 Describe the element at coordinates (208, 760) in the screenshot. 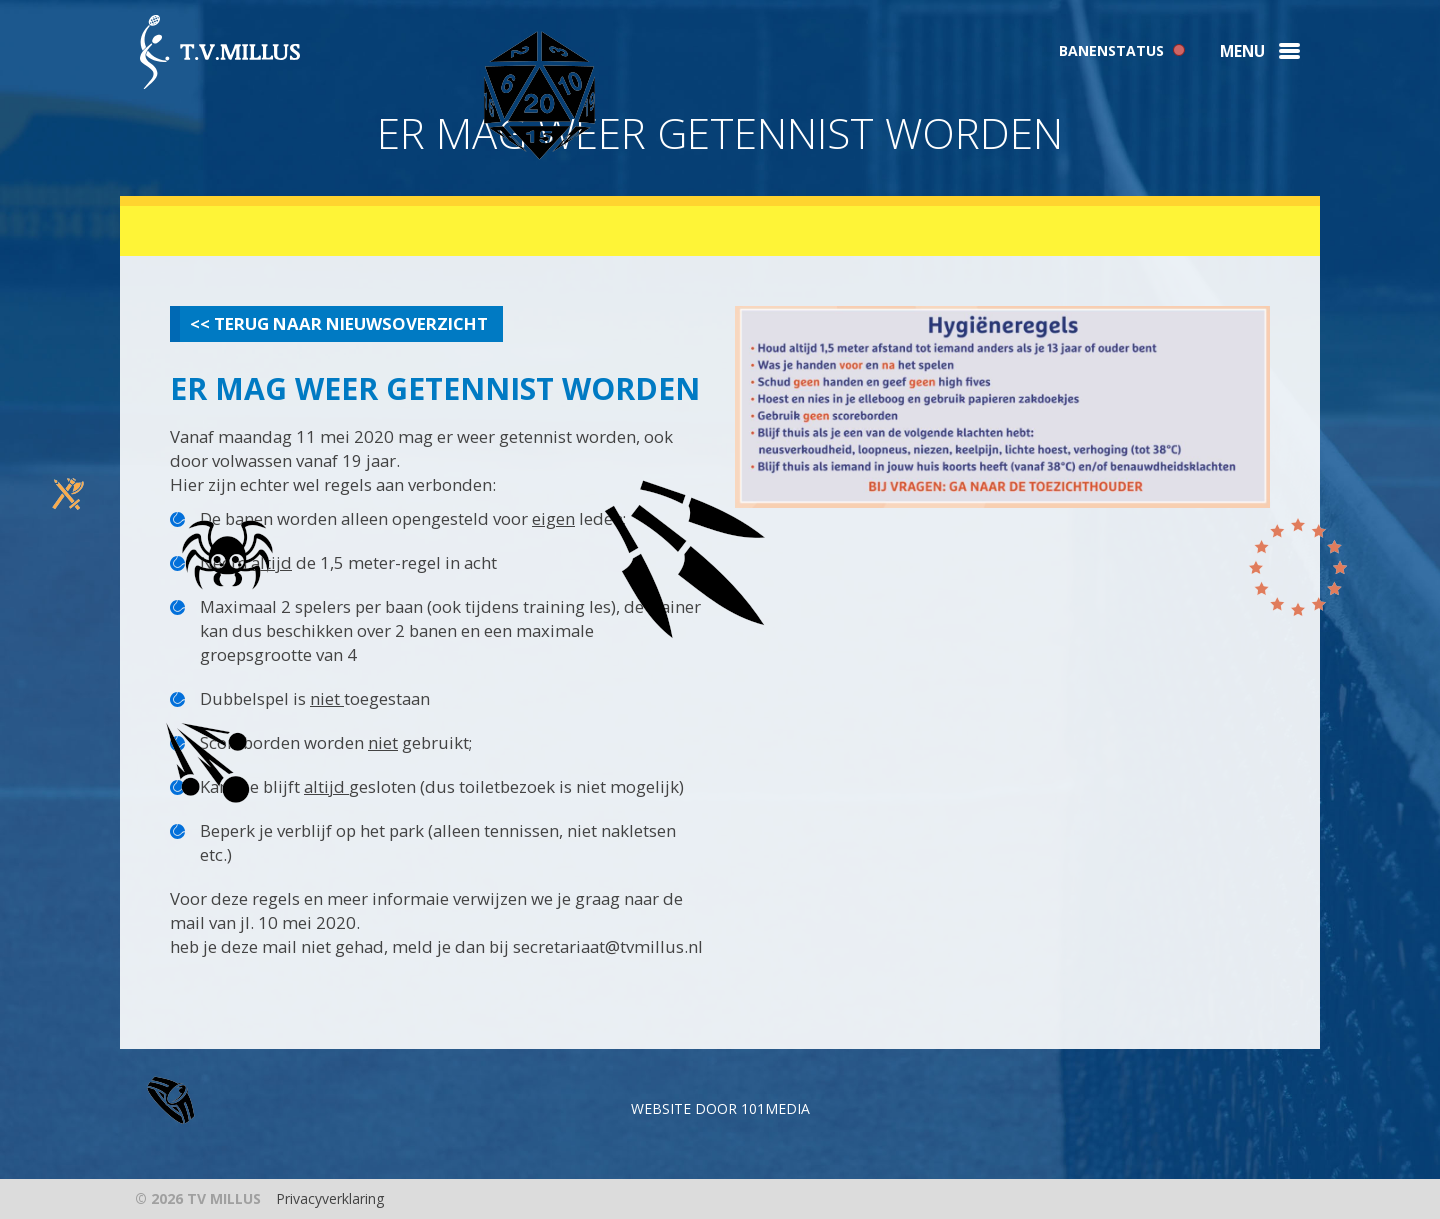

I see `launch projectiles or balls` at that location.